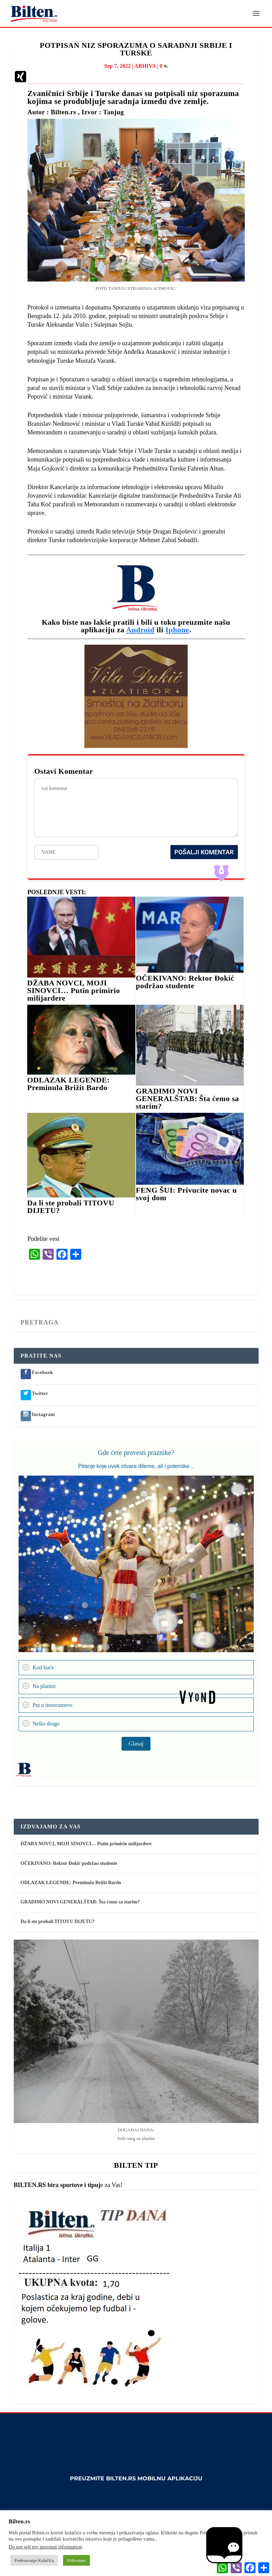  I want to click on open the Uptime Kuma monitoring dashboard, so click(221, 873).